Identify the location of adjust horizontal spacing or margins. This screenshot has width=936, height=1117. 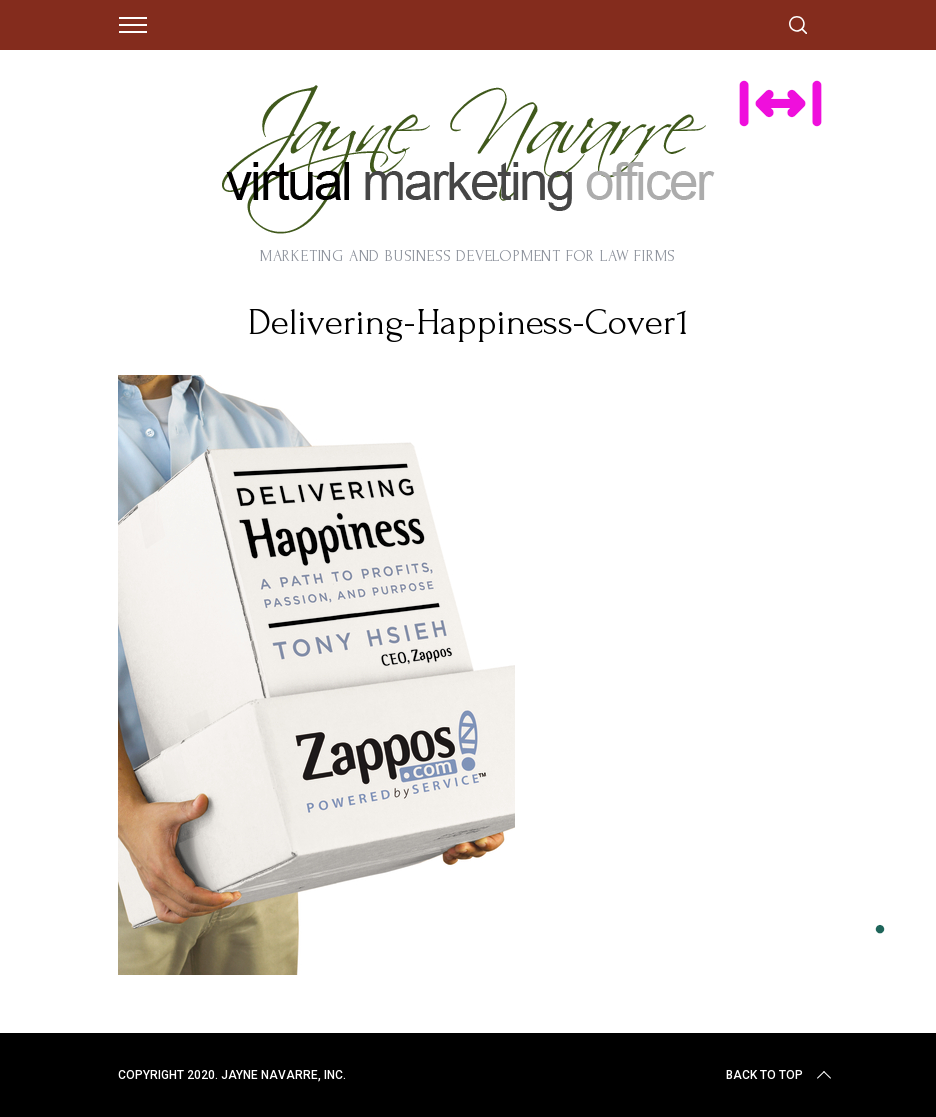
(780, 103).